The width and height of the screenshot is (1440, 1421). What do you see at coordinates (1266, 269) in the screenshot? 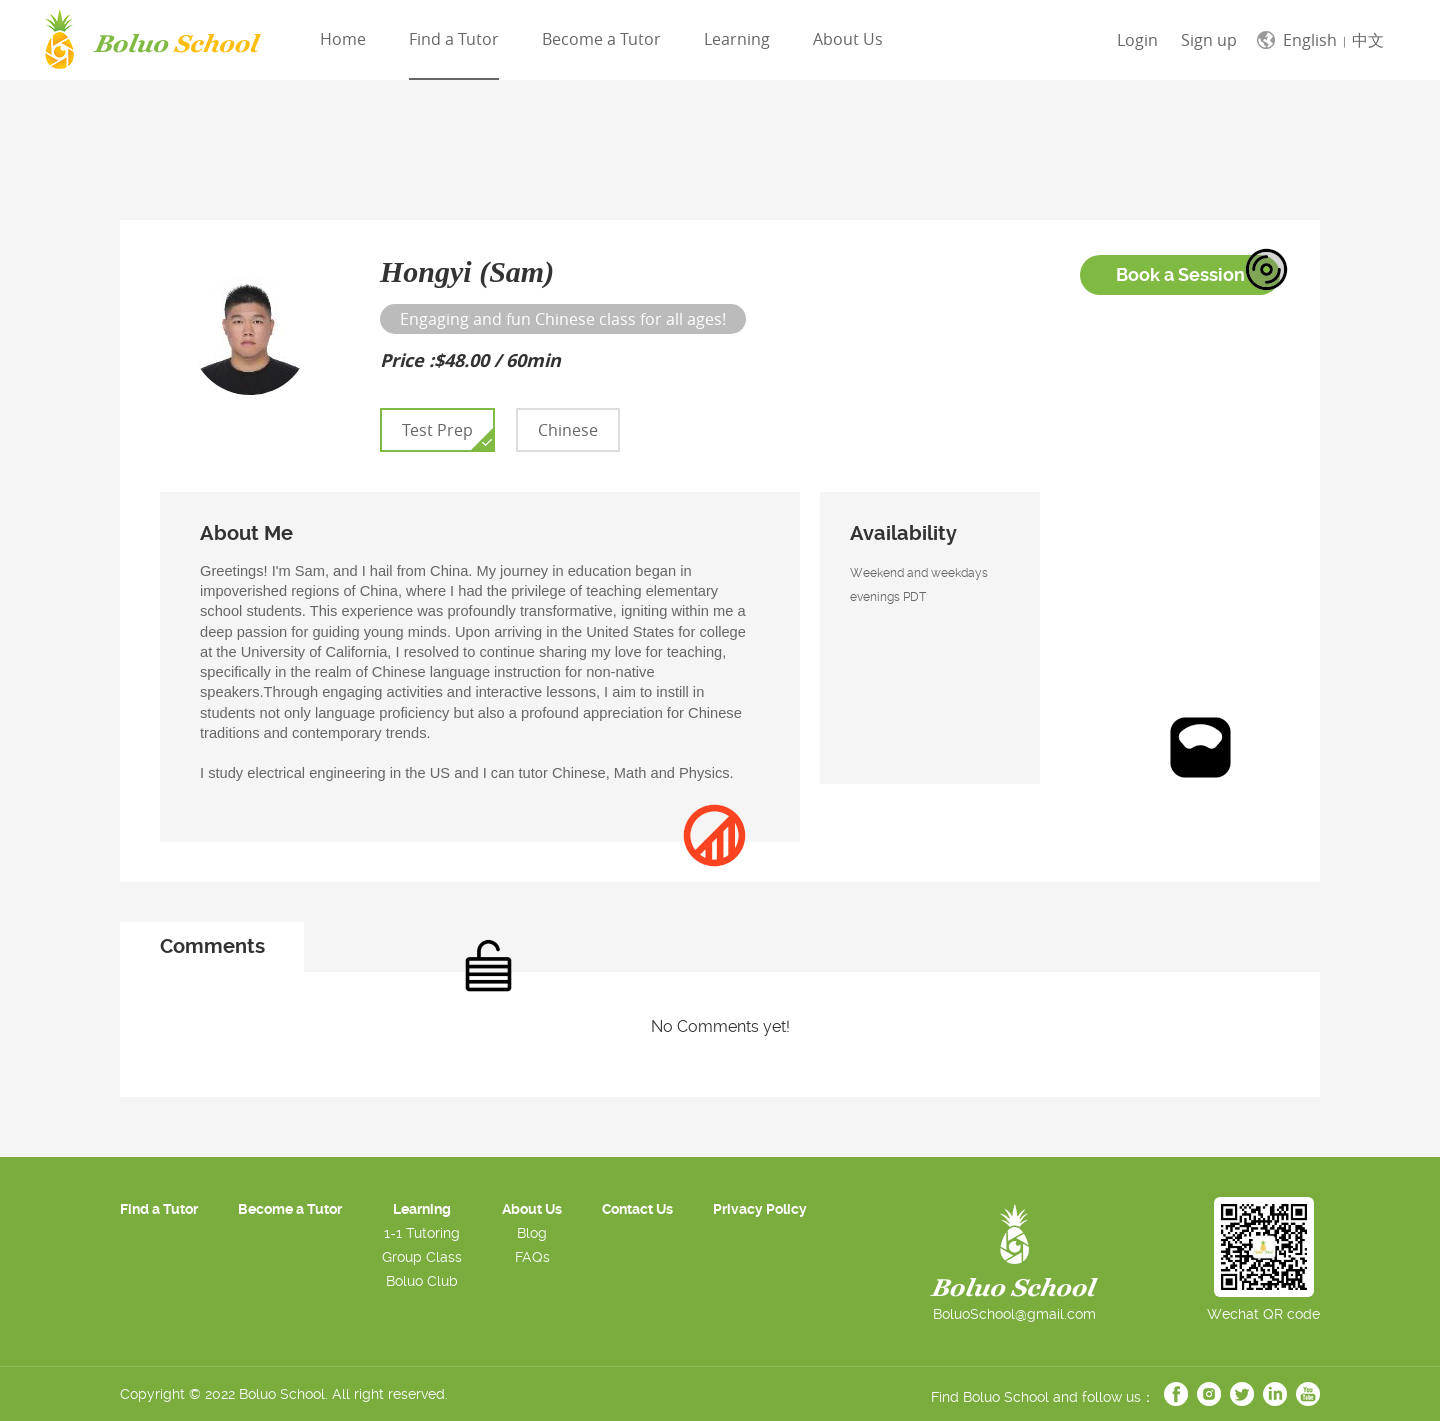
I see `access music or audio library` at bounding box center [1266, 269].